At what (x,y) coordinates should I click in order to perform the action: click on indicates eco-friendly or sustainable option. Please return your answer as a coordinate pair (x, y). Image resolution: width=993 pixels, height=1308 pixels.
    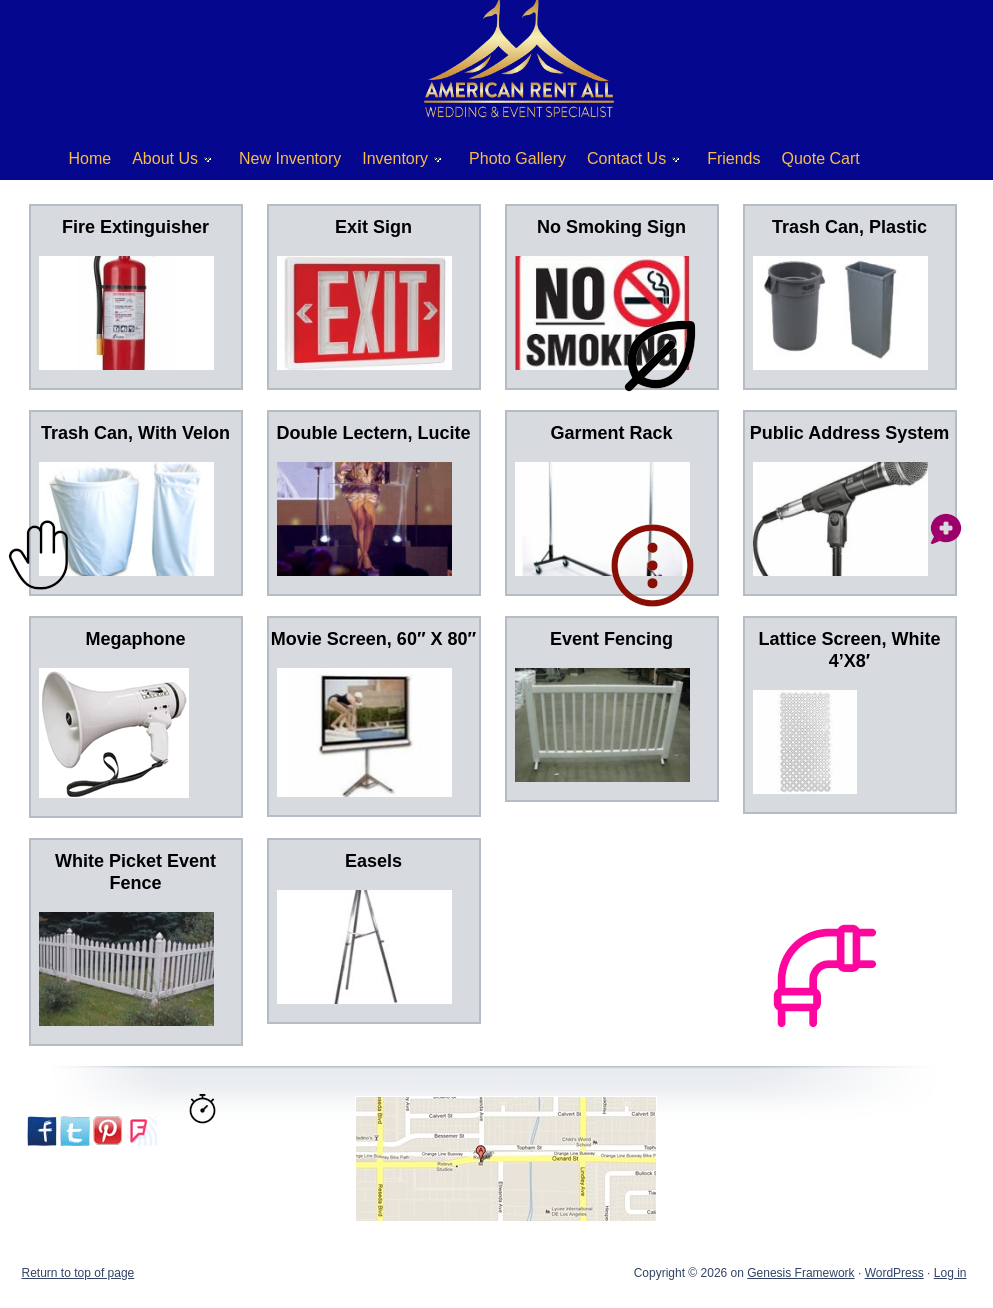
    Looking at the image, I should click on (660, 356).